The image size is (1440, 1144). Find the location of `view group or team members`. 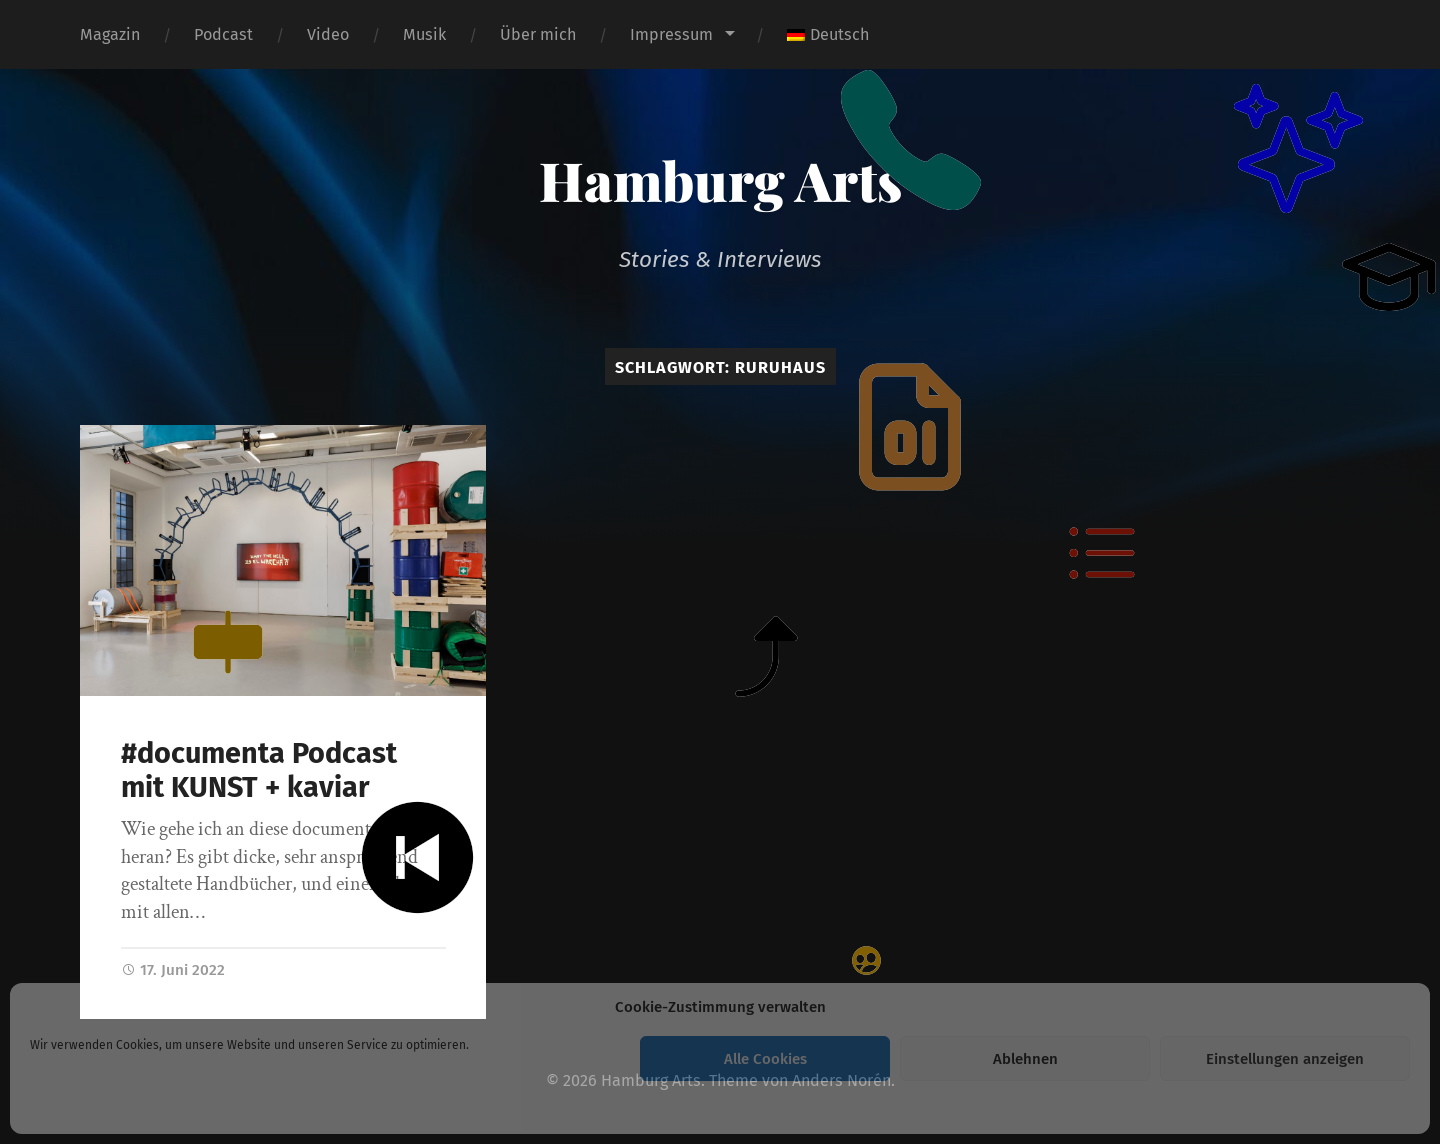

view group or team members is located at coordinates (866, 960).